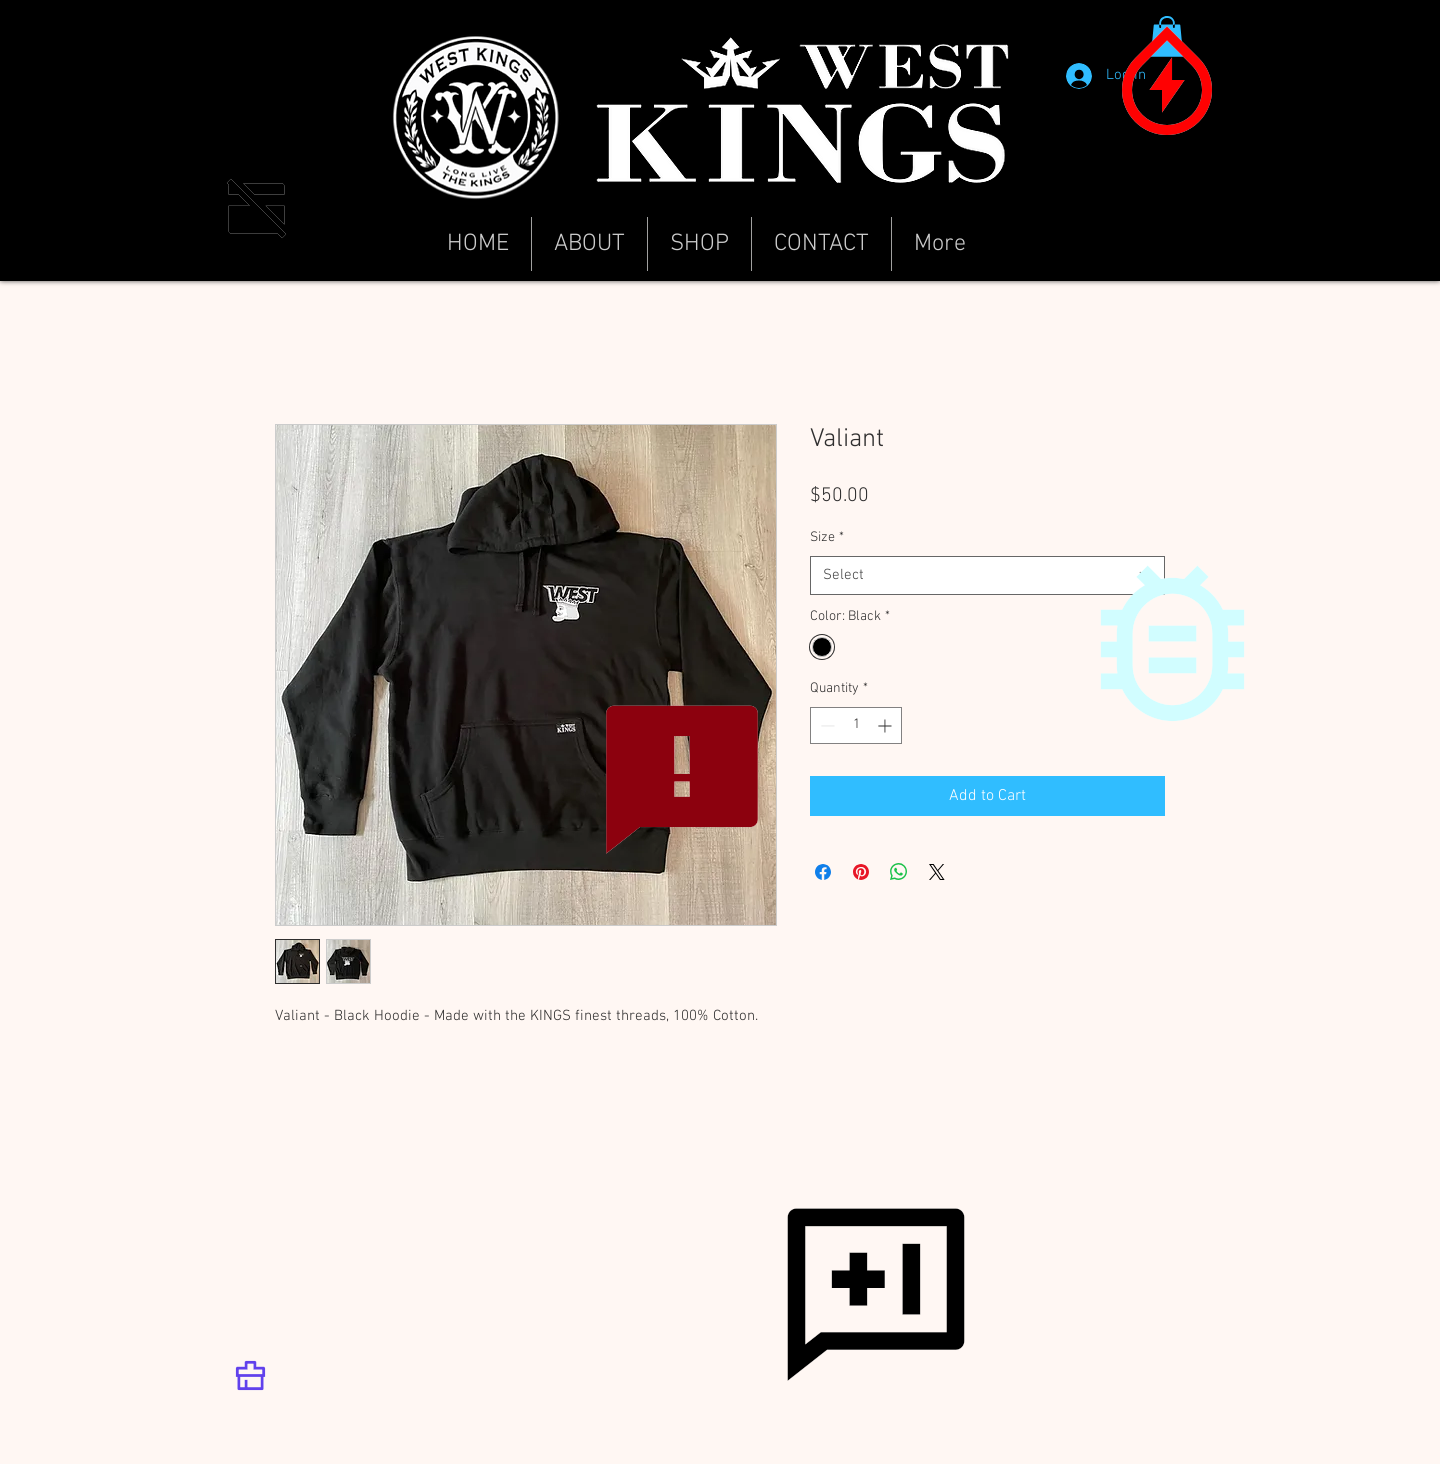 This screenshot has height=1464, width=1440. What do you see at coordinates (256, 208) in the screenshot?
I see `no credit card required` at bounding box center [256, 208].